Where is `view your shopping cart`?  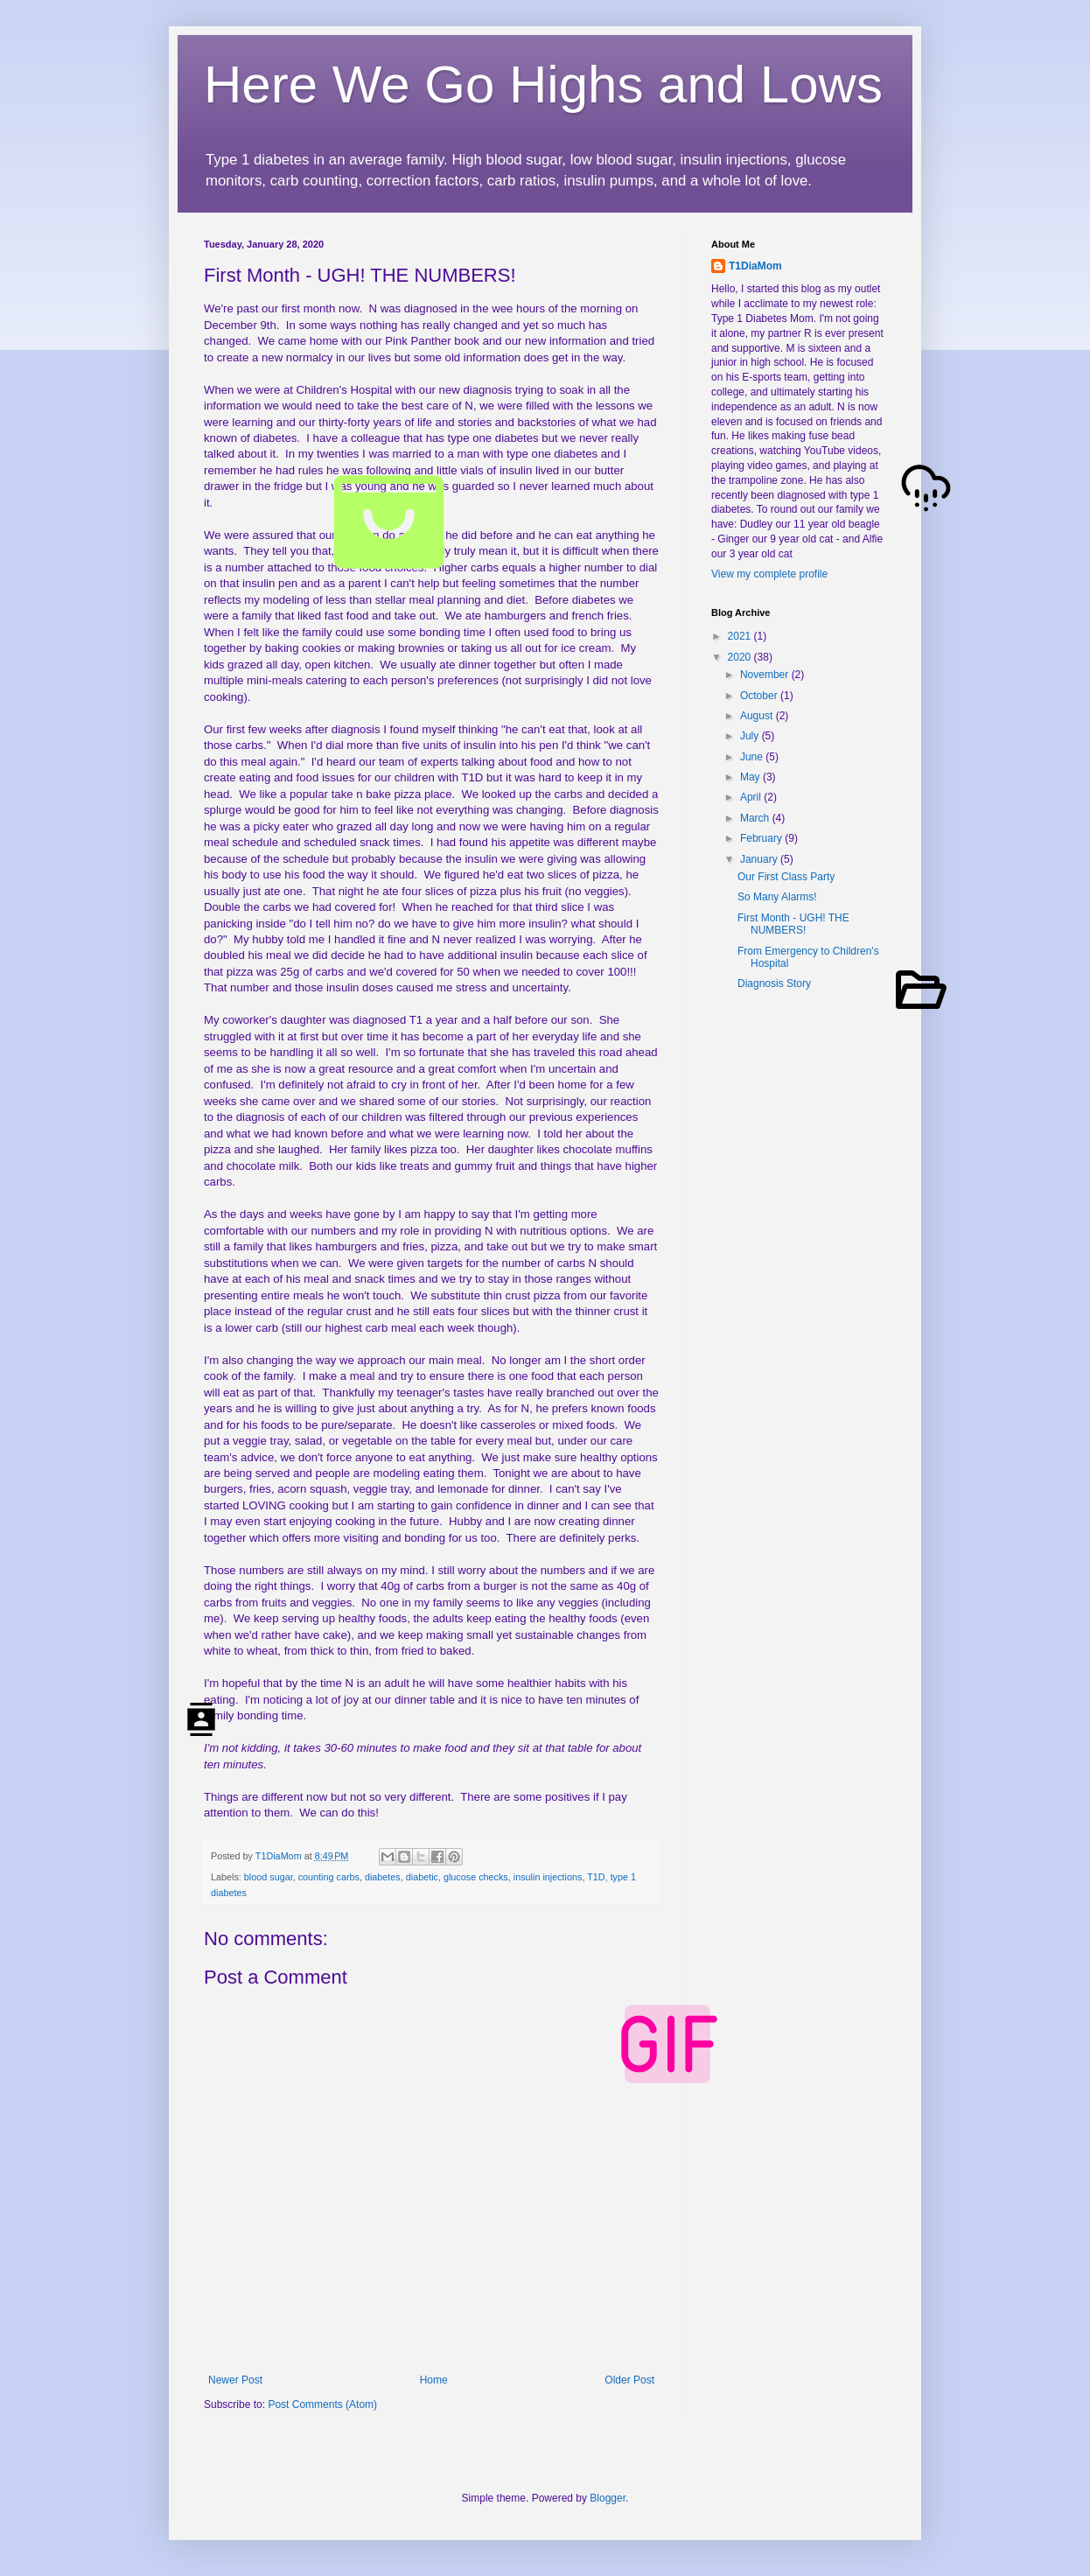 view your shopping cart is located at coordinates (388, 522).